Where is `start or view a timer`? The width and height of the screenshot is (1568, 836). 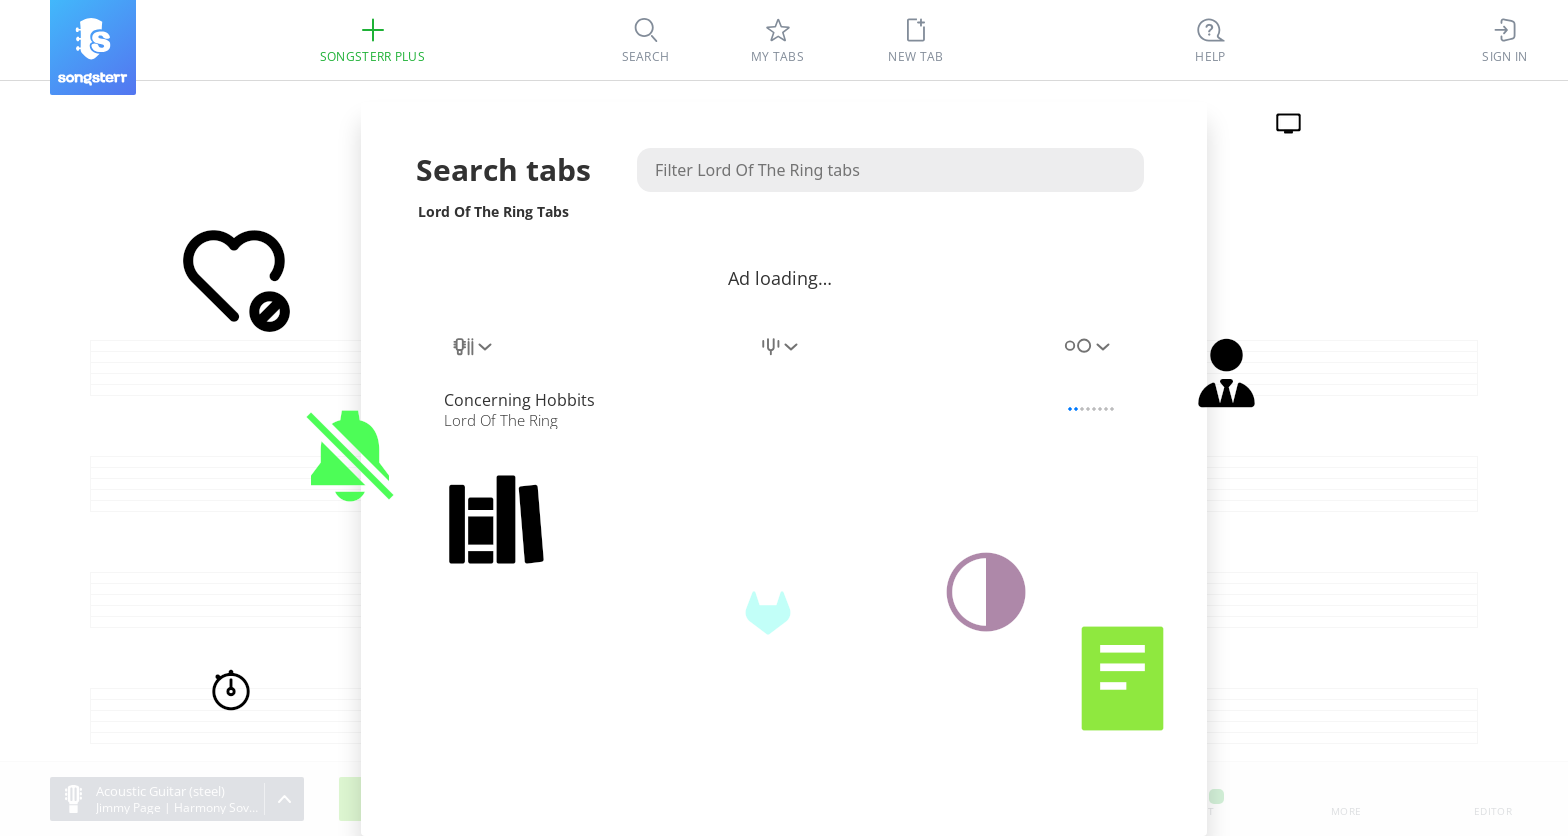
start or view a timer is located at coordinates (231, 690).